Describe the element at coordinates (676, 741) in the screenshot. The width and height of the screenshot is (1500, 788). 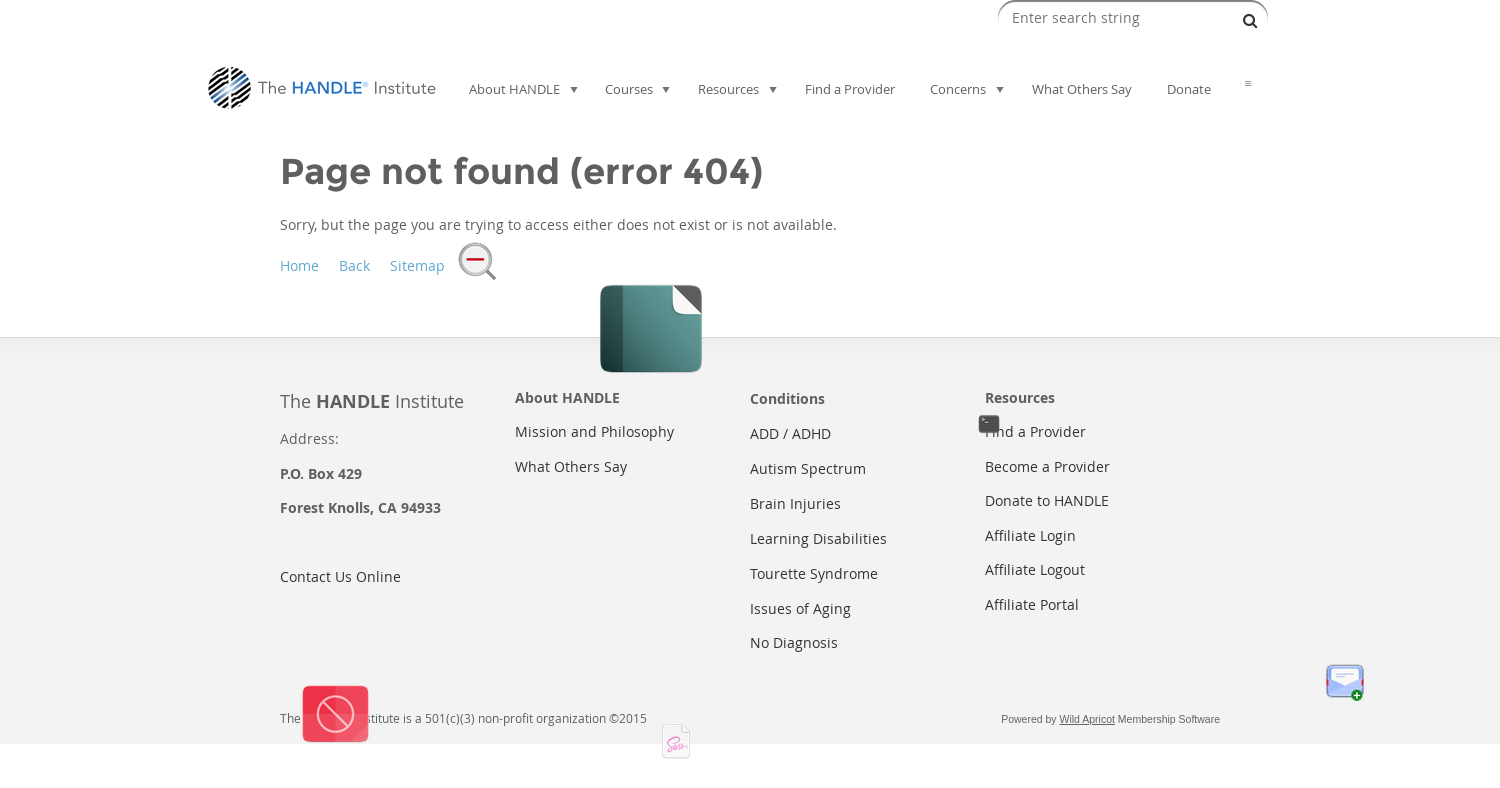
I see `scss/sass stylesheet file` at that location.